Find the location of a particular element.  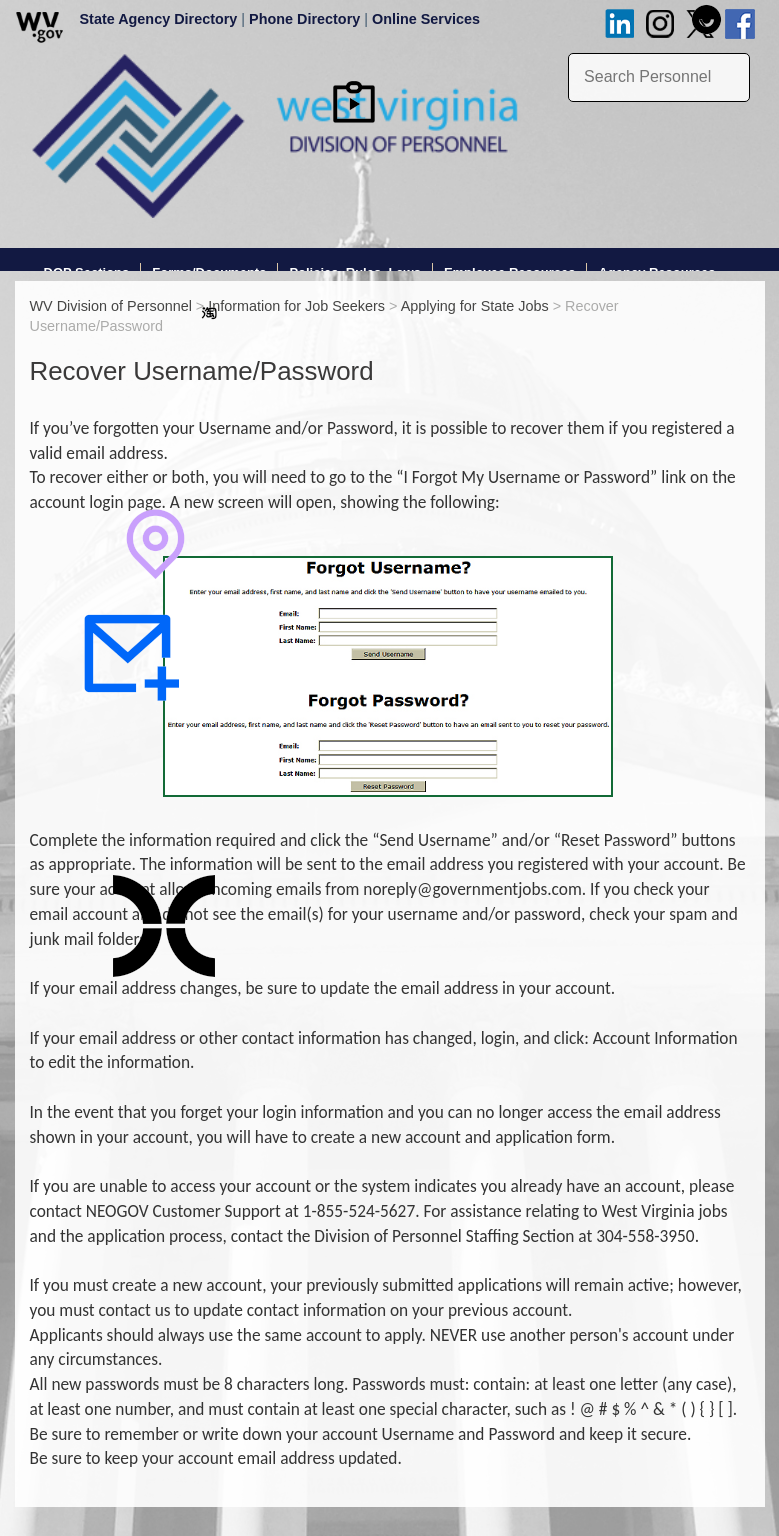

nextflow workflow management platform logo is located at coordinates (164, 926).